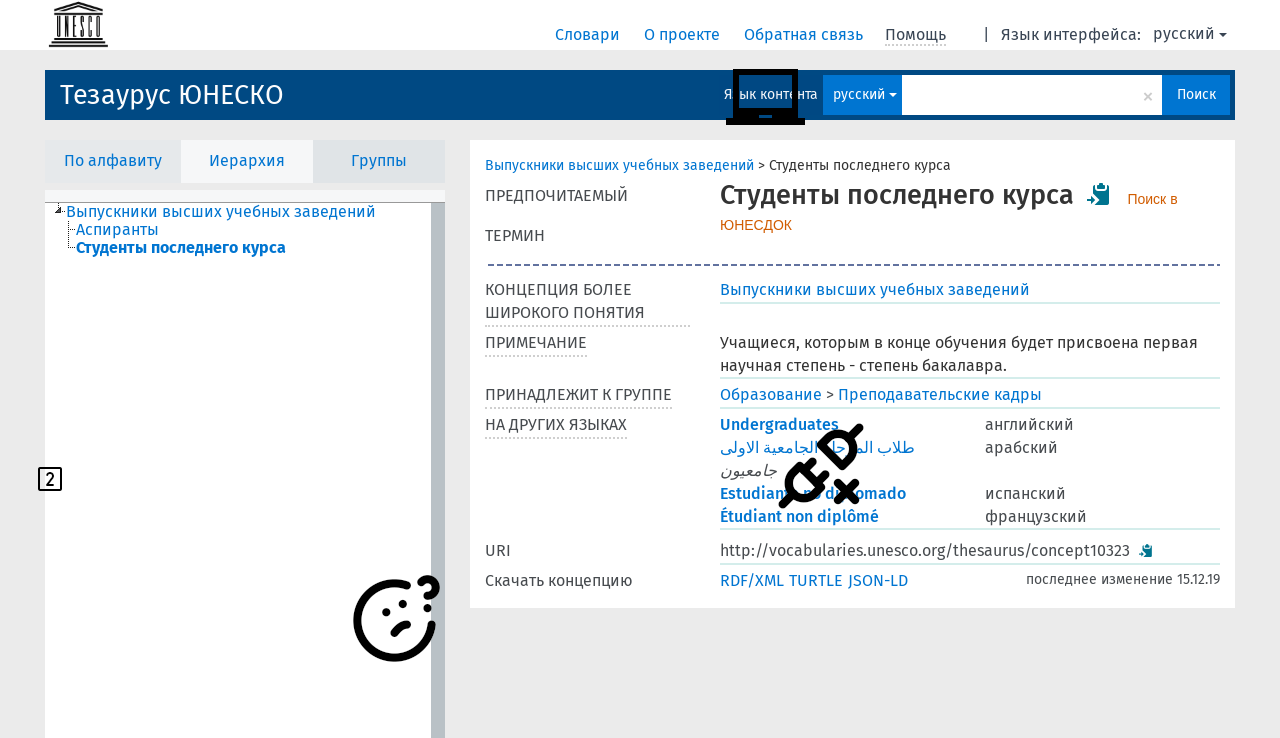 This screenshot has height=738, width=1280. I want to click on disconnect from power source, so click(821, 466).